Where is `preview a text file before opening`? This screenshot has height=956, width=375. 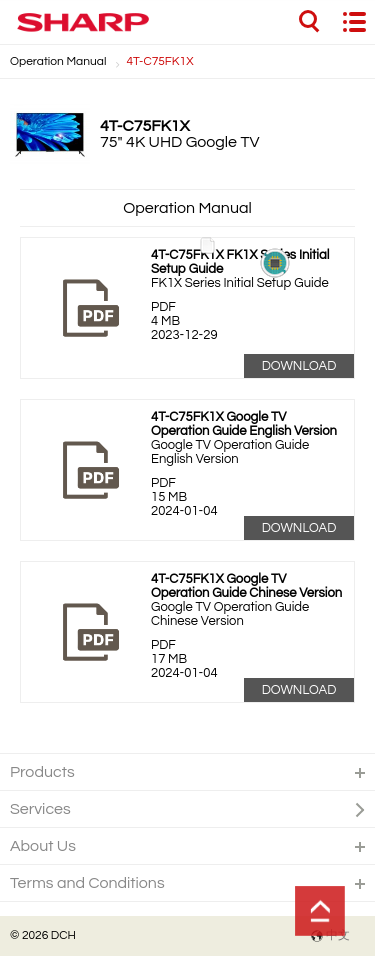
preview a text file before opening is located at coordinates (207, 245).